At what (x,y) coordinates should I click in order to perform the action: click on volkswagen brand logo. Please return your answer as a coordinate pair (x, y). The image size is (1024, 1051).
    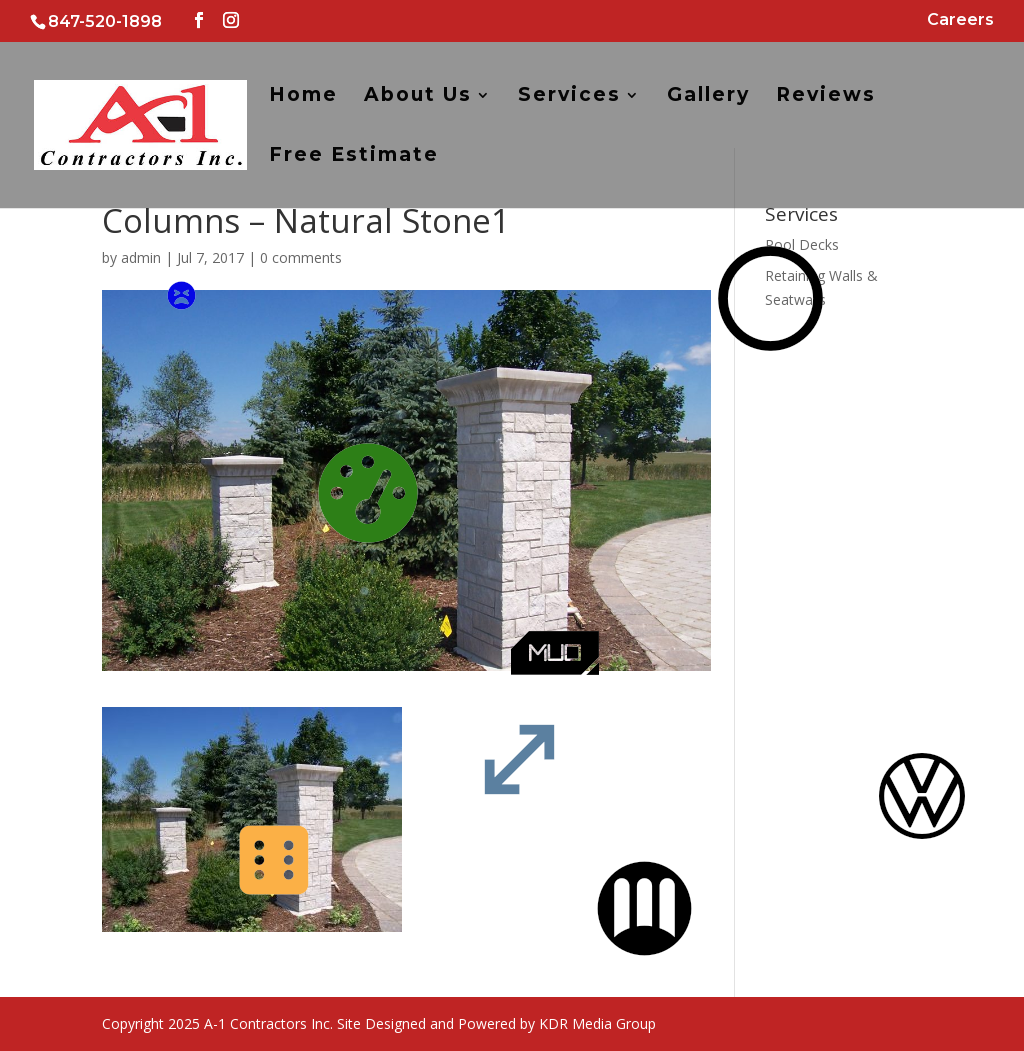
    Looking at the image, I should click on (922, 796).